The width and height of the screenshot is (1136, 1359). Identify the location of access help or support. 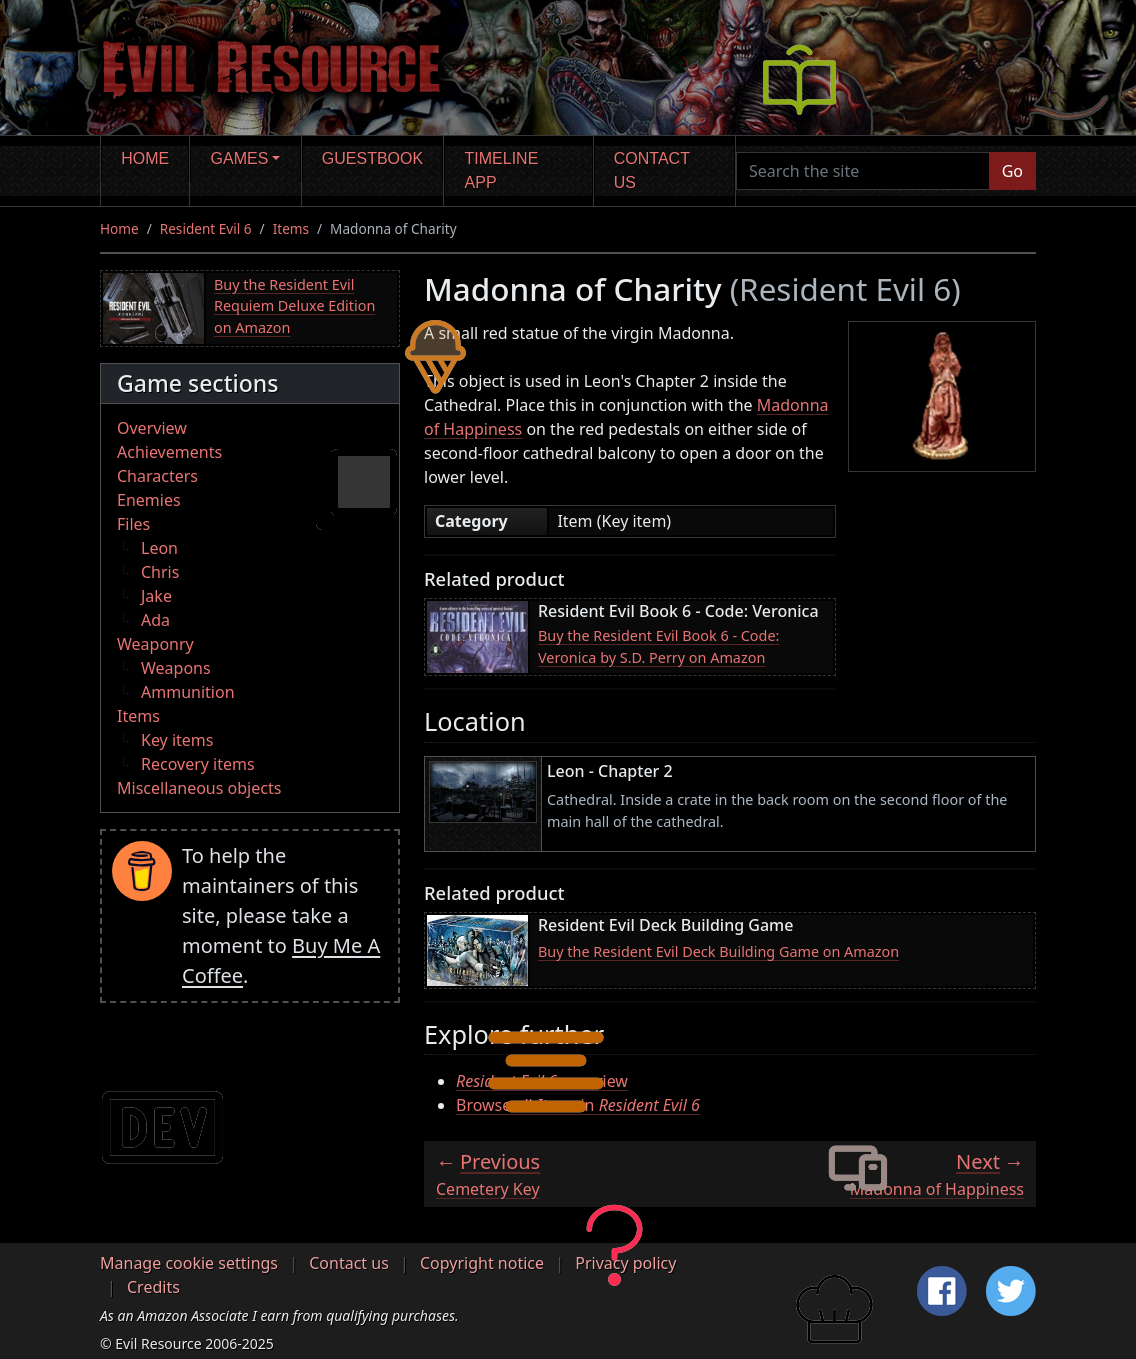
(614, 1243).